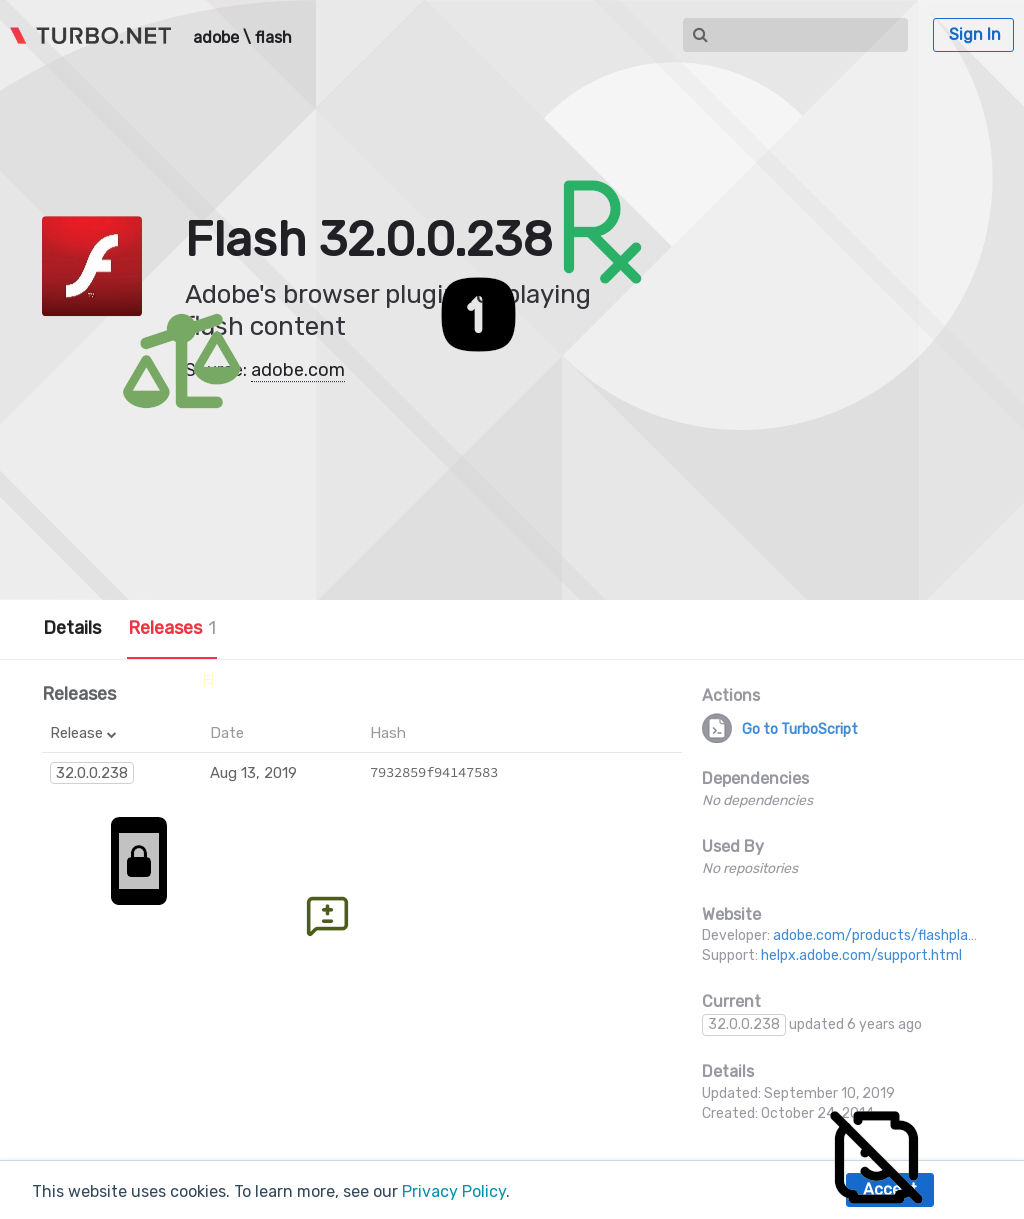  I want to click on access step-by-step instructions or tutorial, so click(208, 679).